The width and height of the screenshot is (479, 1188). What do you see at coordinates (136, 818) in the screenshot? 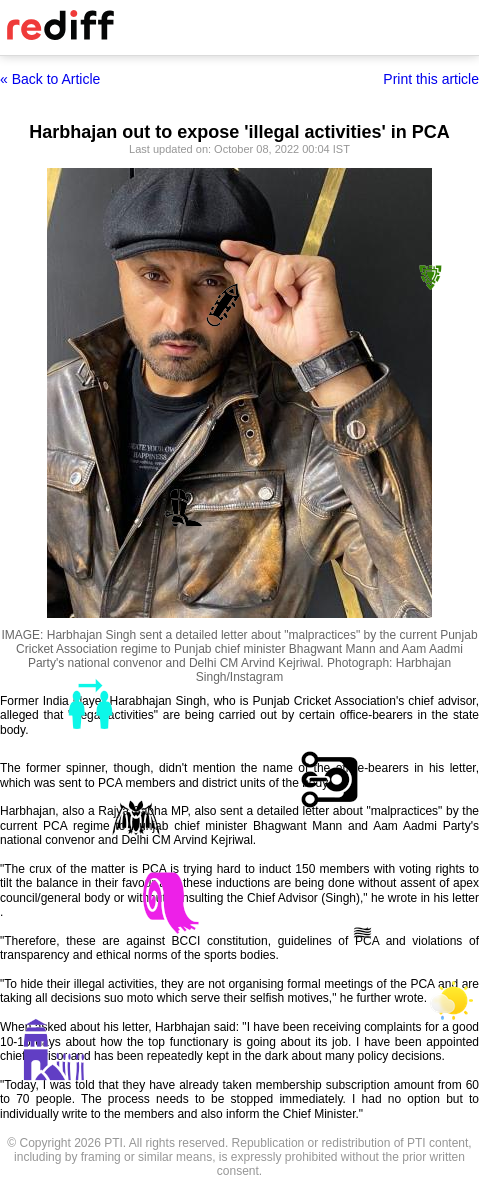
I see `bat creature icon for halloween or horror-themed game` at bounding box center [136, 818].